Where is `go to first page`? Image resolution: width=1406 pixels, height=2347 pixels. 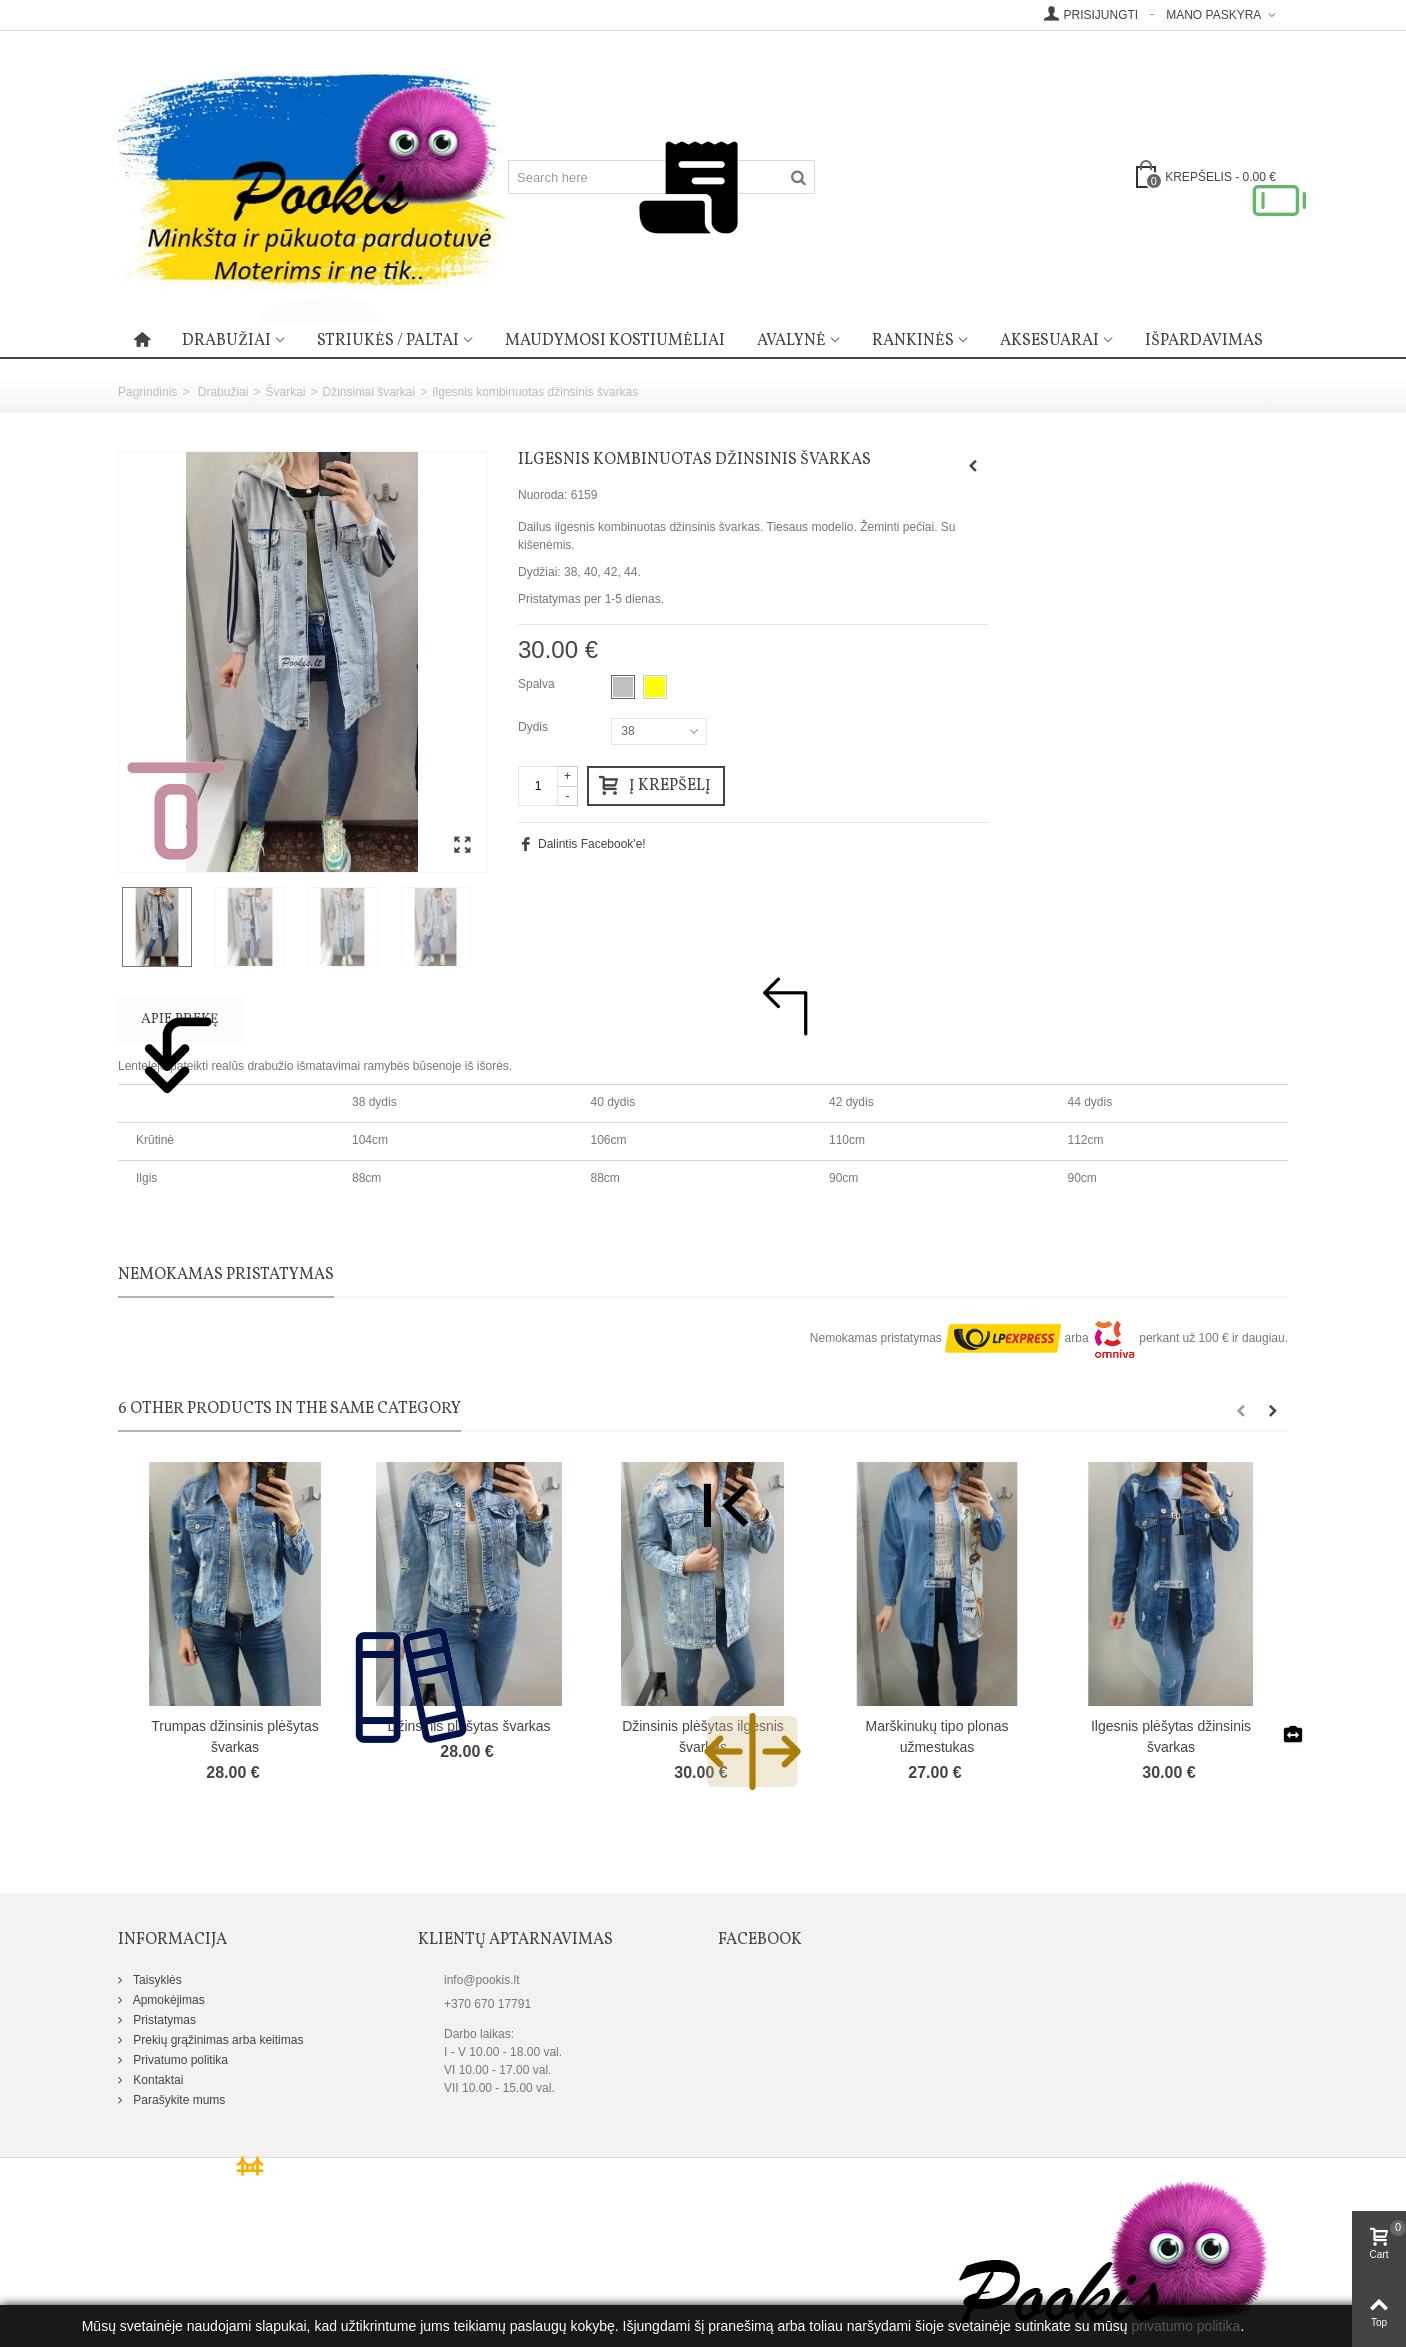 go to first page is located at coordinates (725, 1505).